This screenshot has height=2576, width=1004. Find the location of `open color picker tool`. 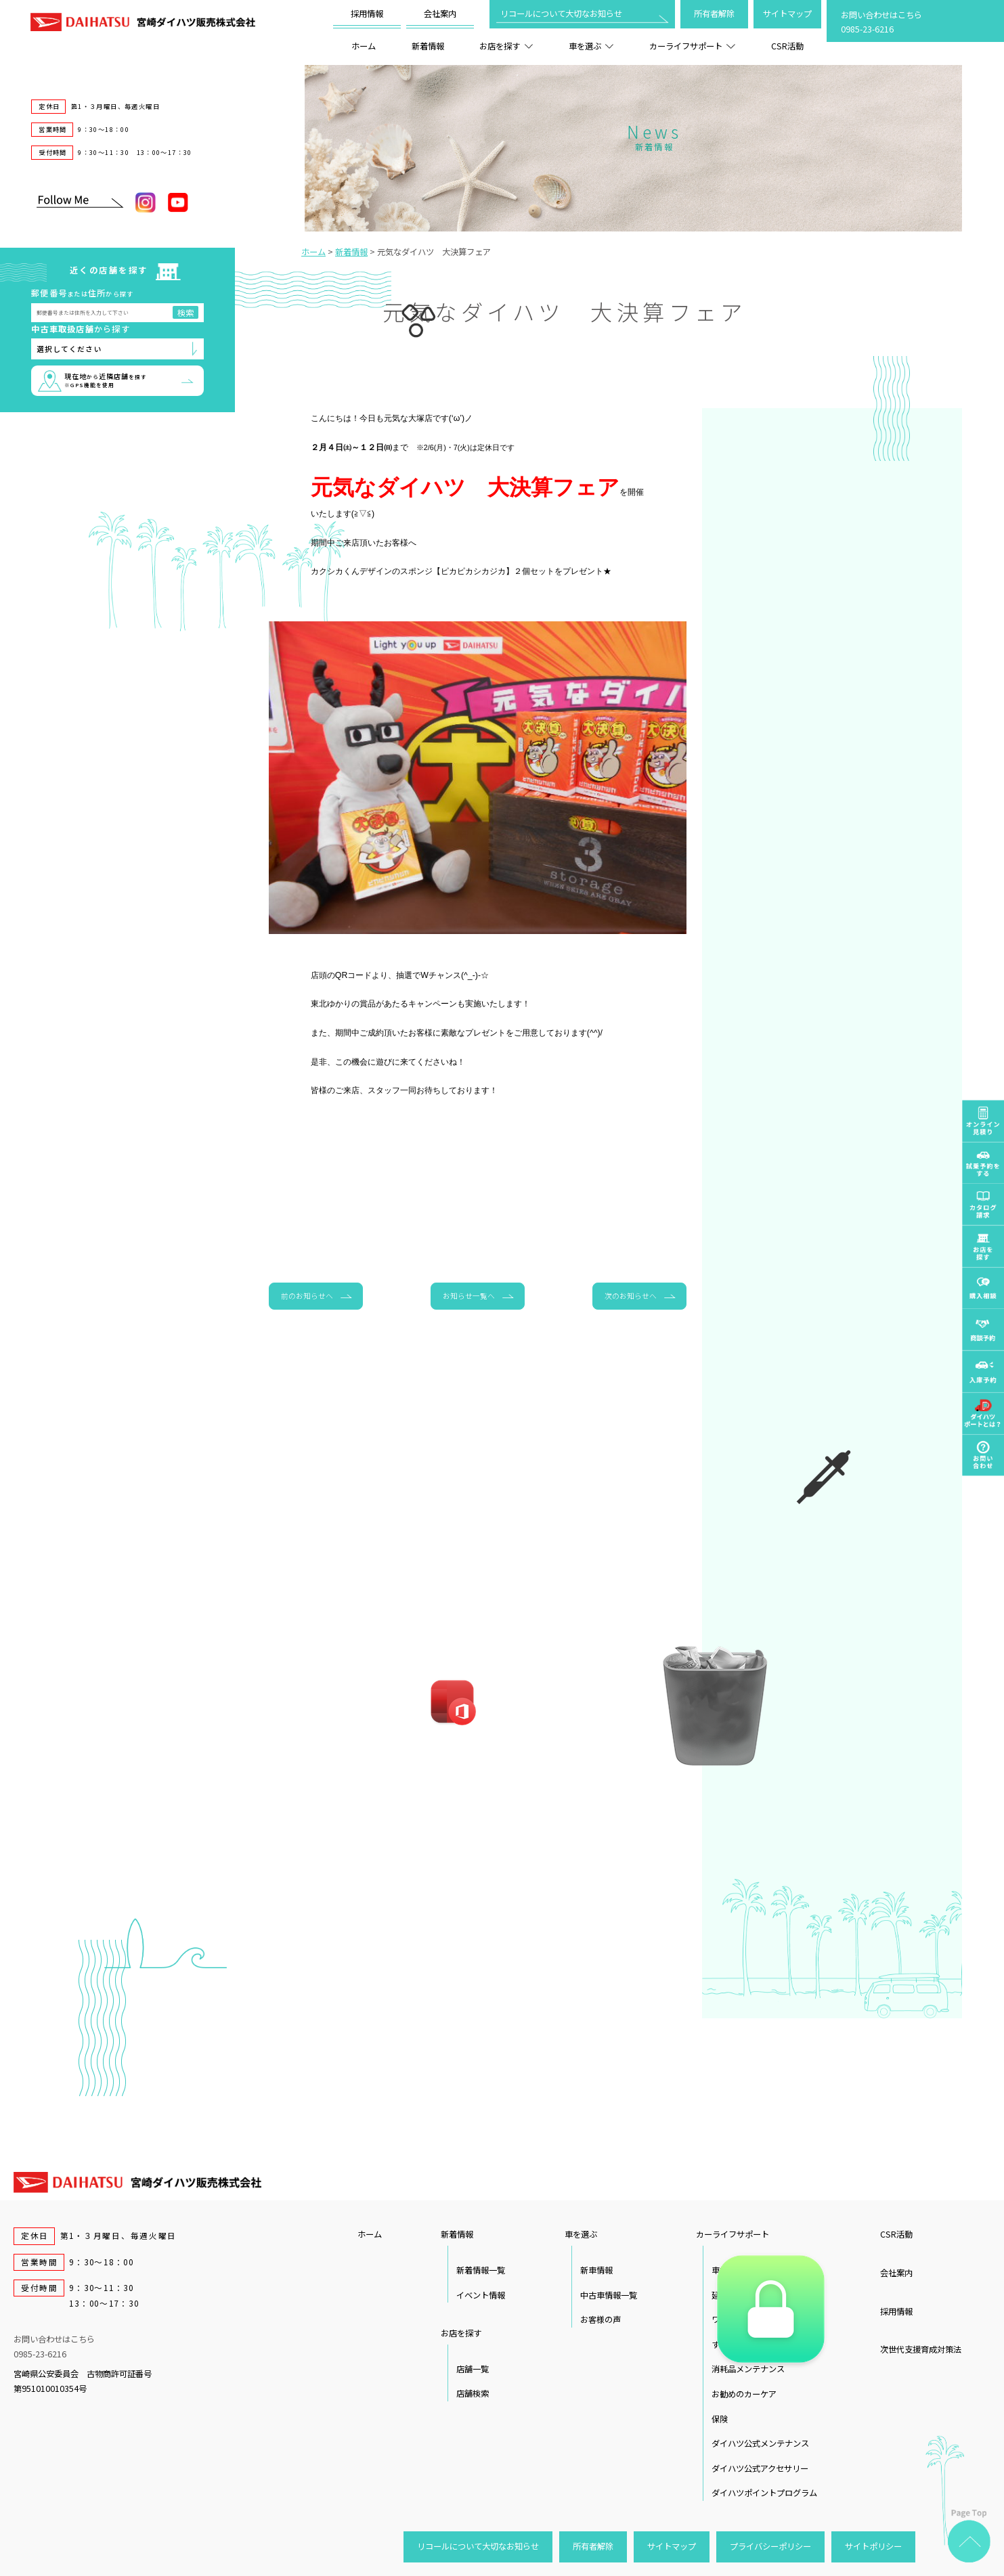

open color picker tool is located at coordinates (823, 1478).